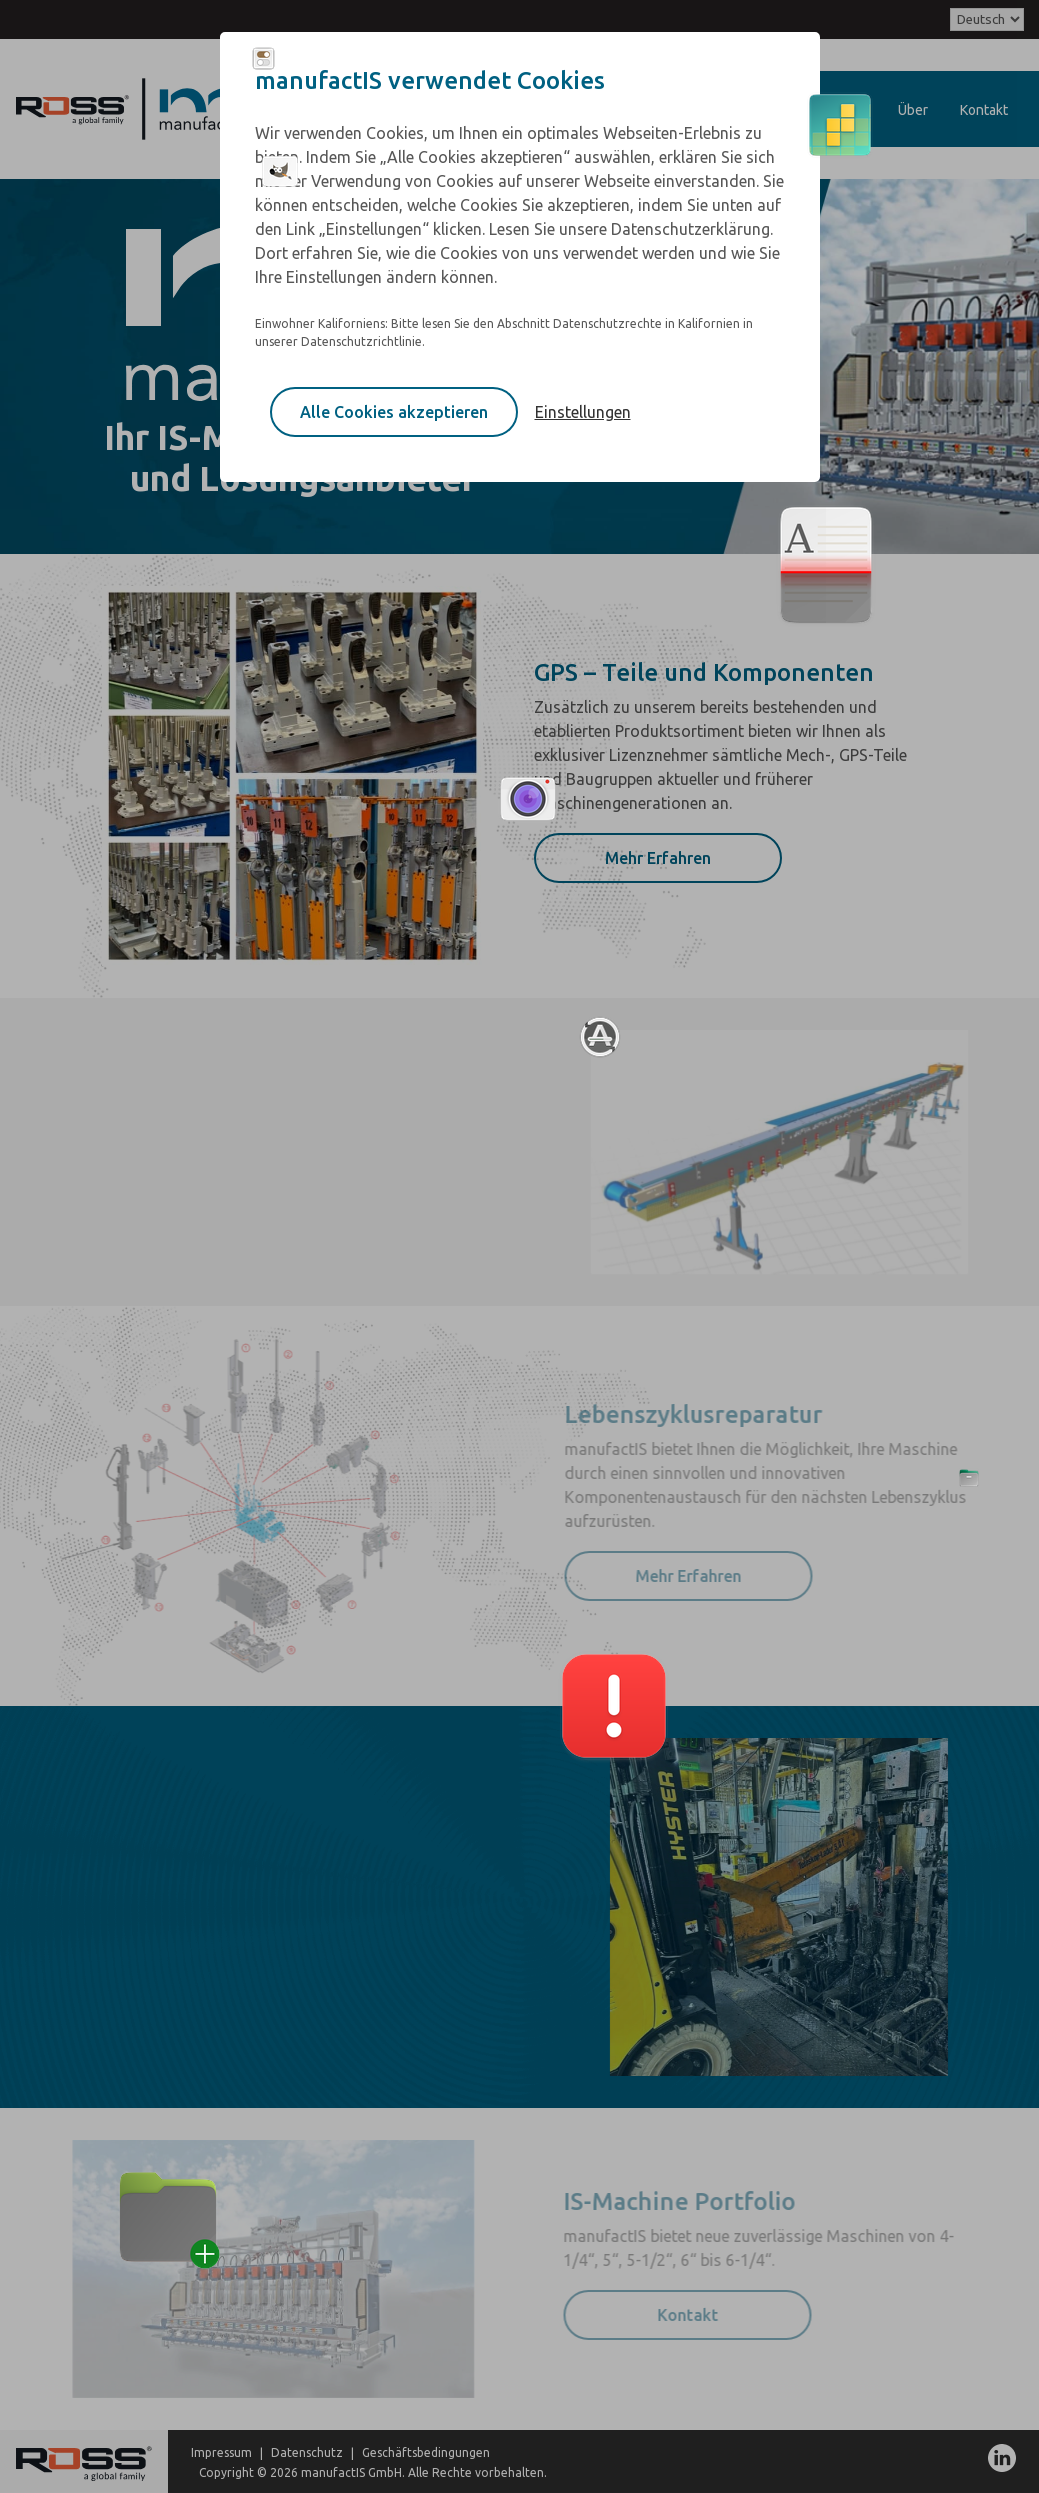  I want to click on open the software updater application, so click(600, 1037).